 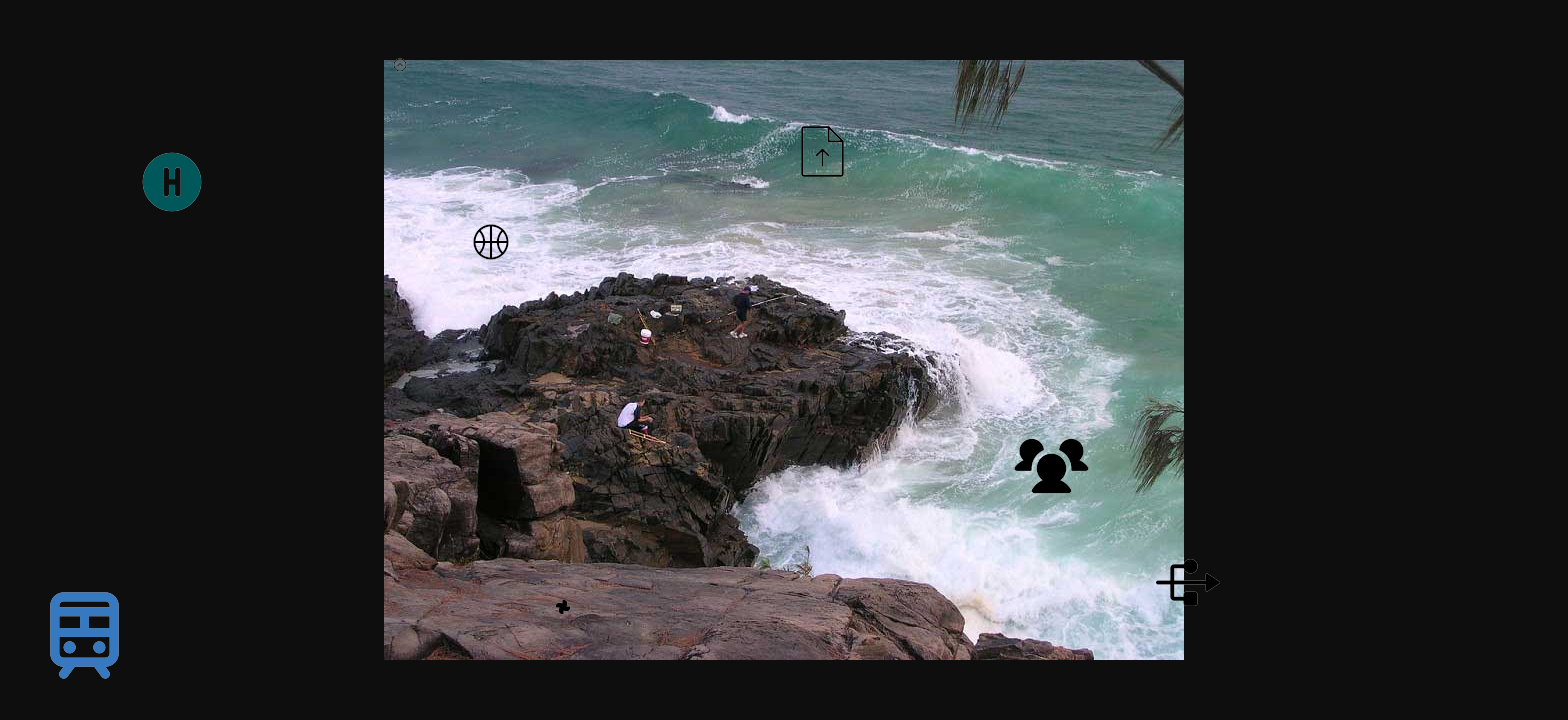 What do you see at coordinates (1188, 582) in the screenshot?
I see `connect a usb device` at bounding box center [1188, 582].